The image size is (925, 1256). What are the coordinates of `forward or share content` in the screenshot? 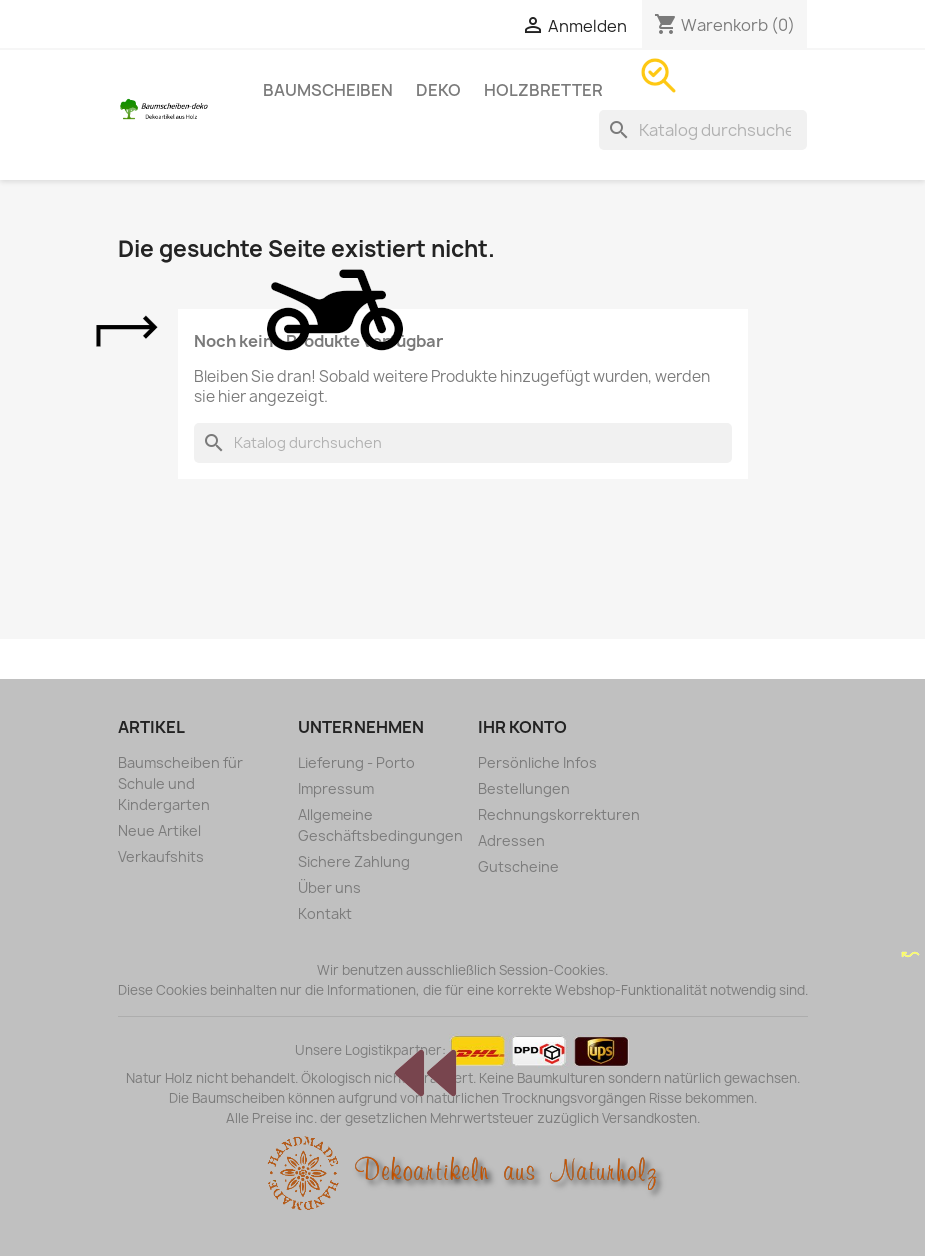 It's located at (126, 331).